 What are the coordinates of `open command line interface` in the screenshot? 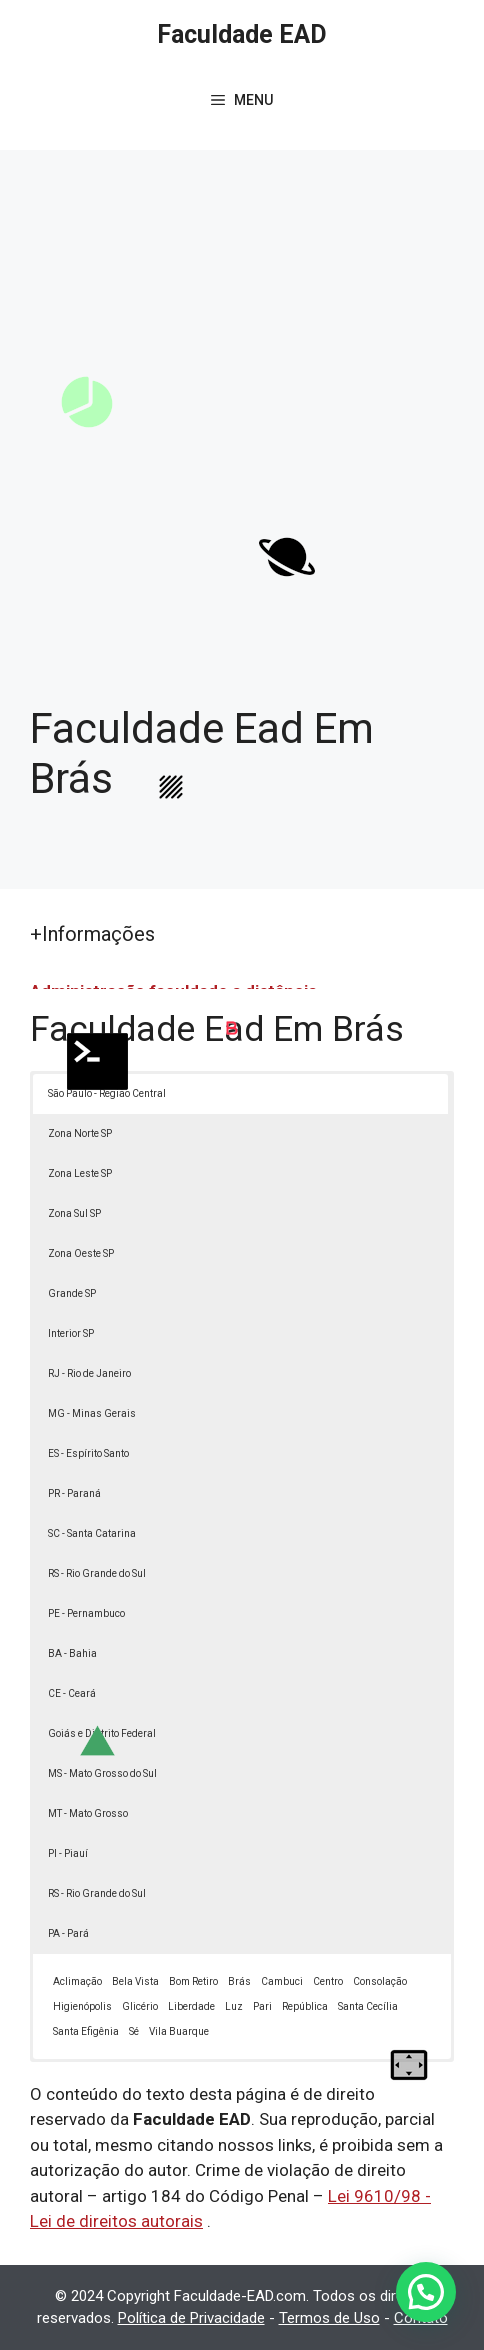 It's located at (97, 1061).